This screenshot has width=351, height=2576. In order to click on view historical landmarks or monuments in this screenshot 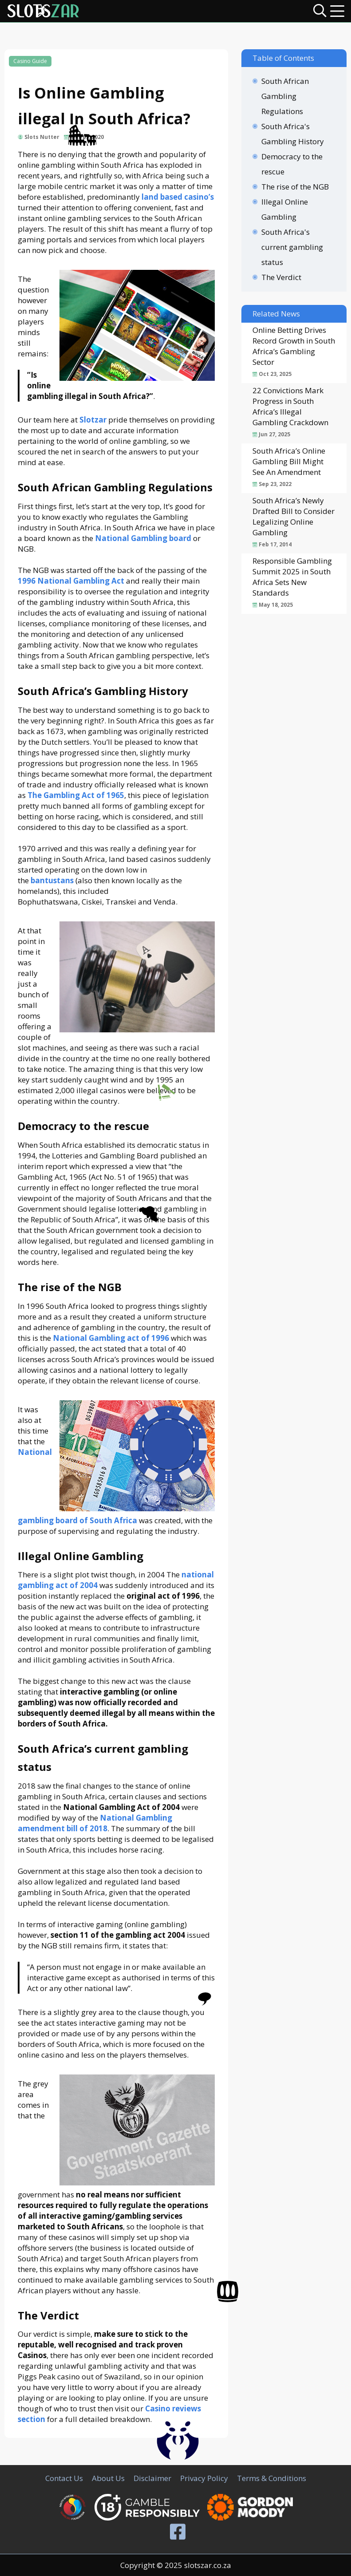, I will do `click(82, 135)`.